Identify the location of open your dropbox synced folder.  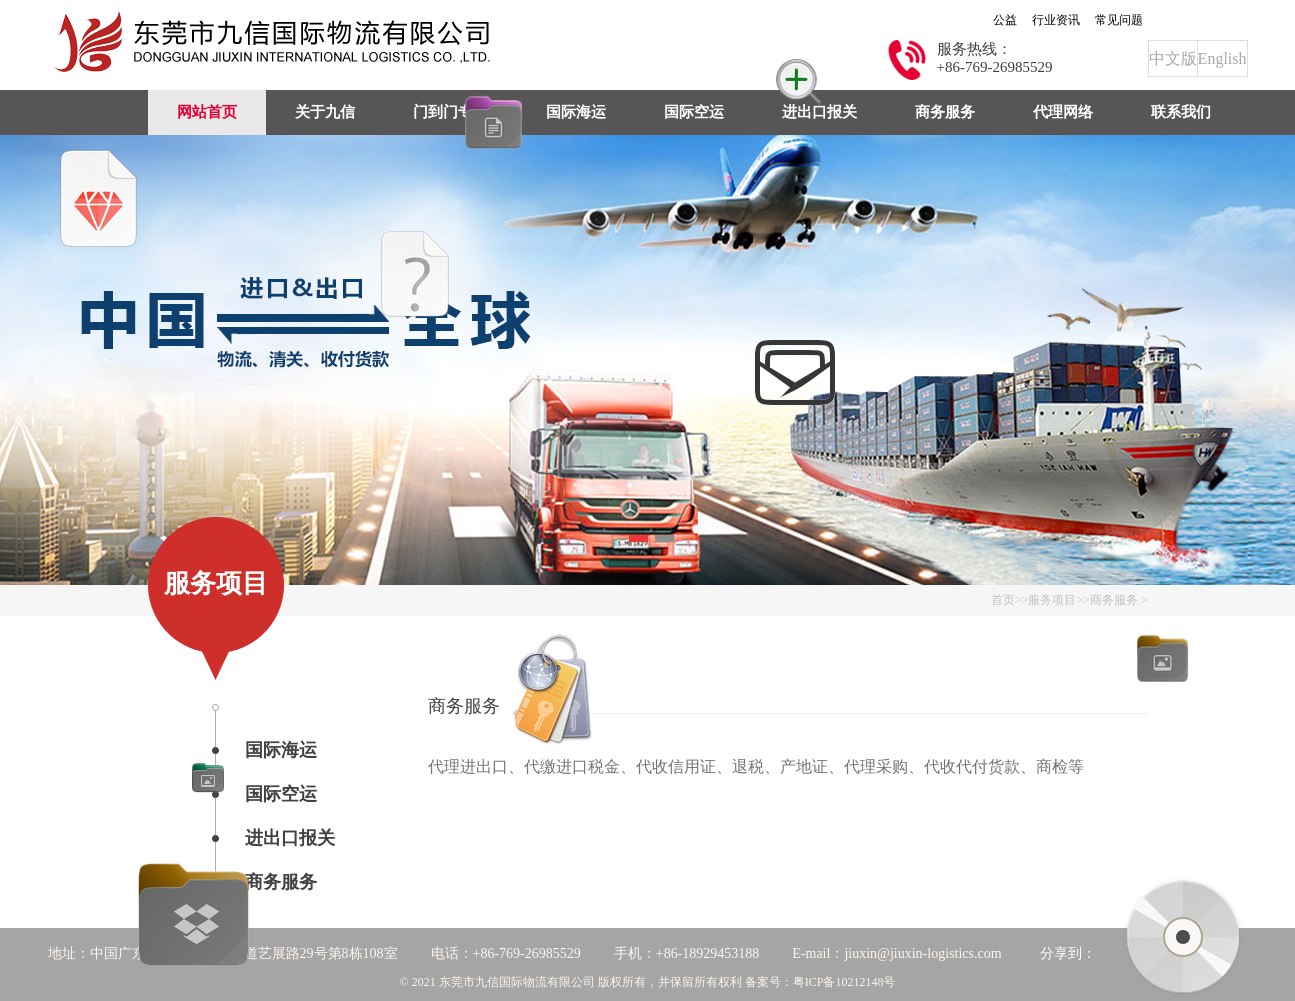
(193, 914).